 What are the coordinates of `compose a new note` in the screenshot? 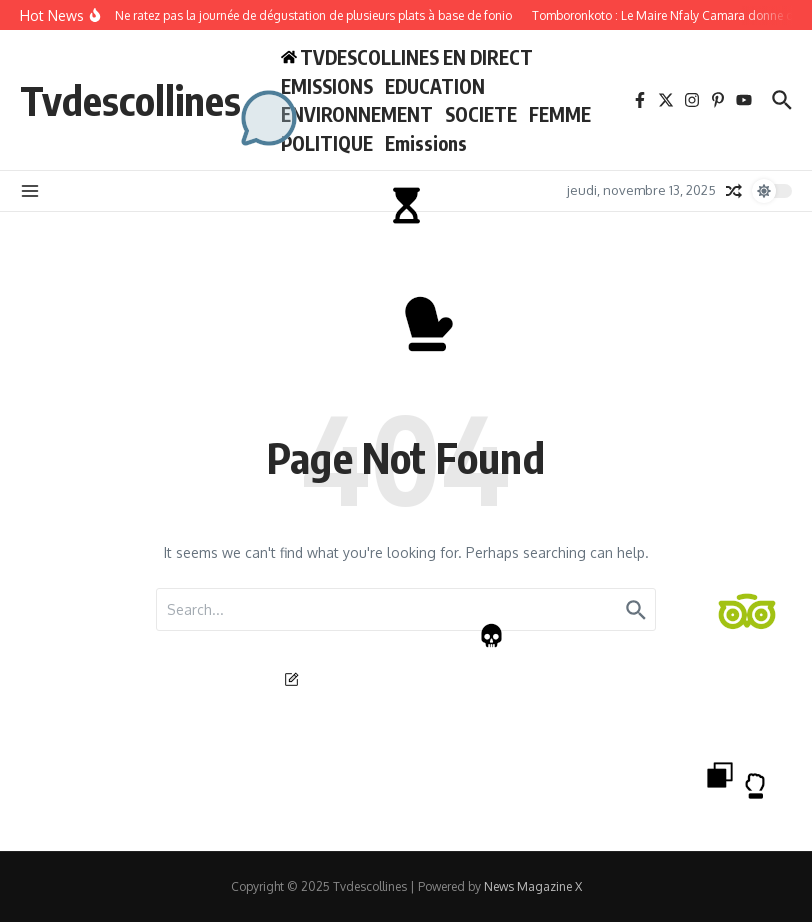 It's located at (291, 679).